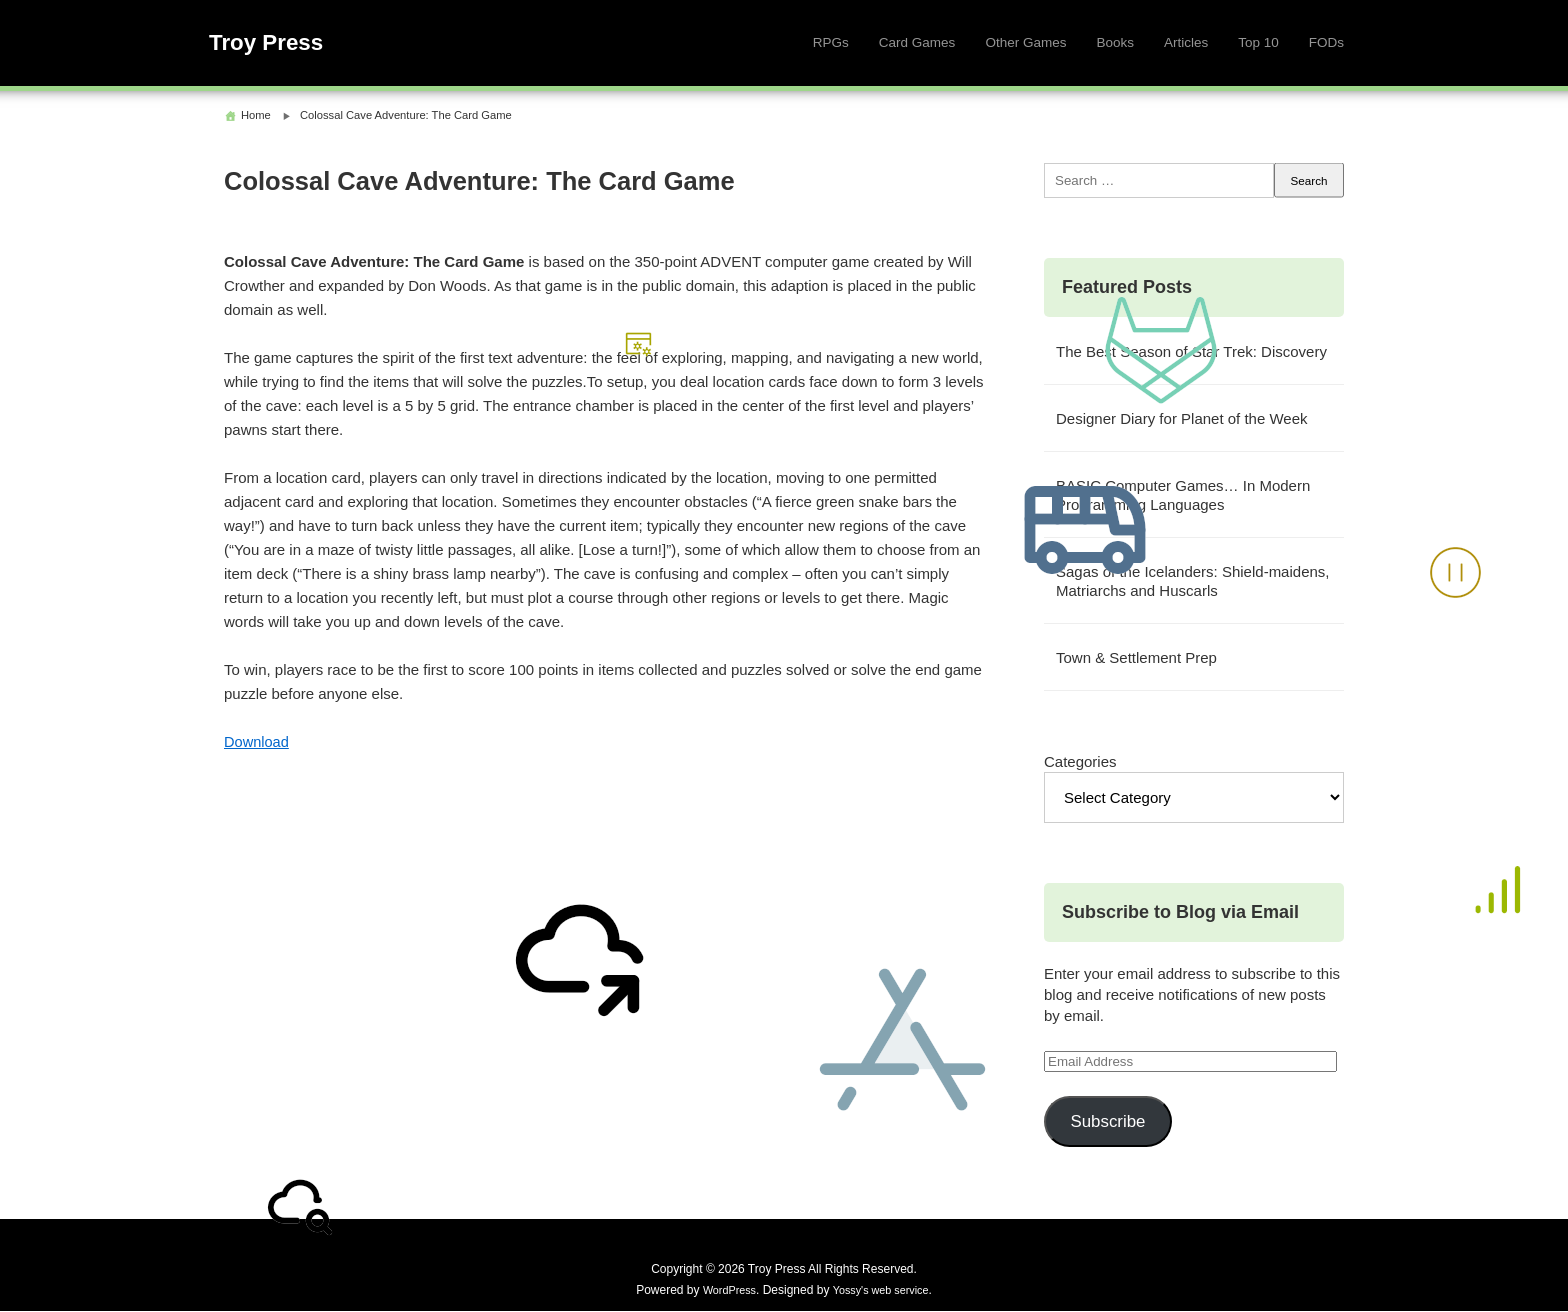 The height and width of the screenshot is (1312, 1568). Describe the element at coordinates (580, 951) in the screenshot. I see `share a file to the cloud` at that location.